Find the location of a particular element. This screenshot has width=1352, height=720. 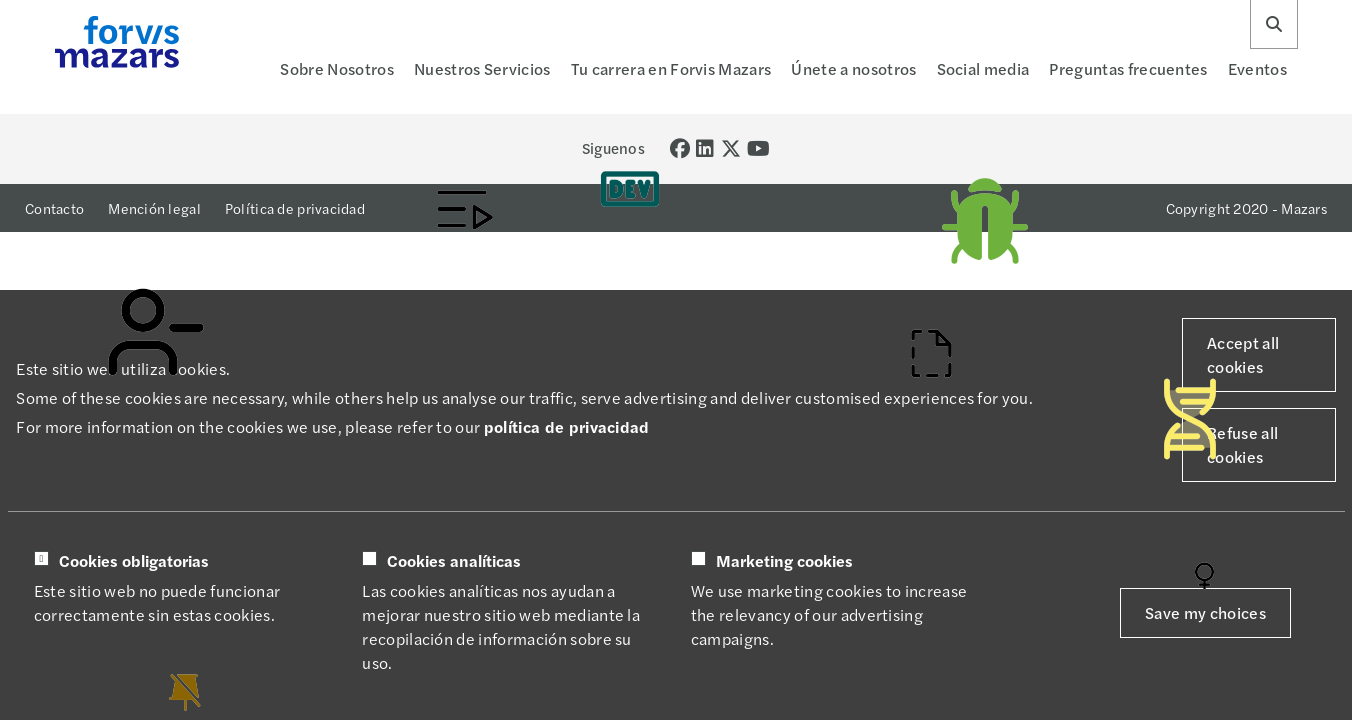

access genetics or DNA-related features is located at coordinates (1190, 419).